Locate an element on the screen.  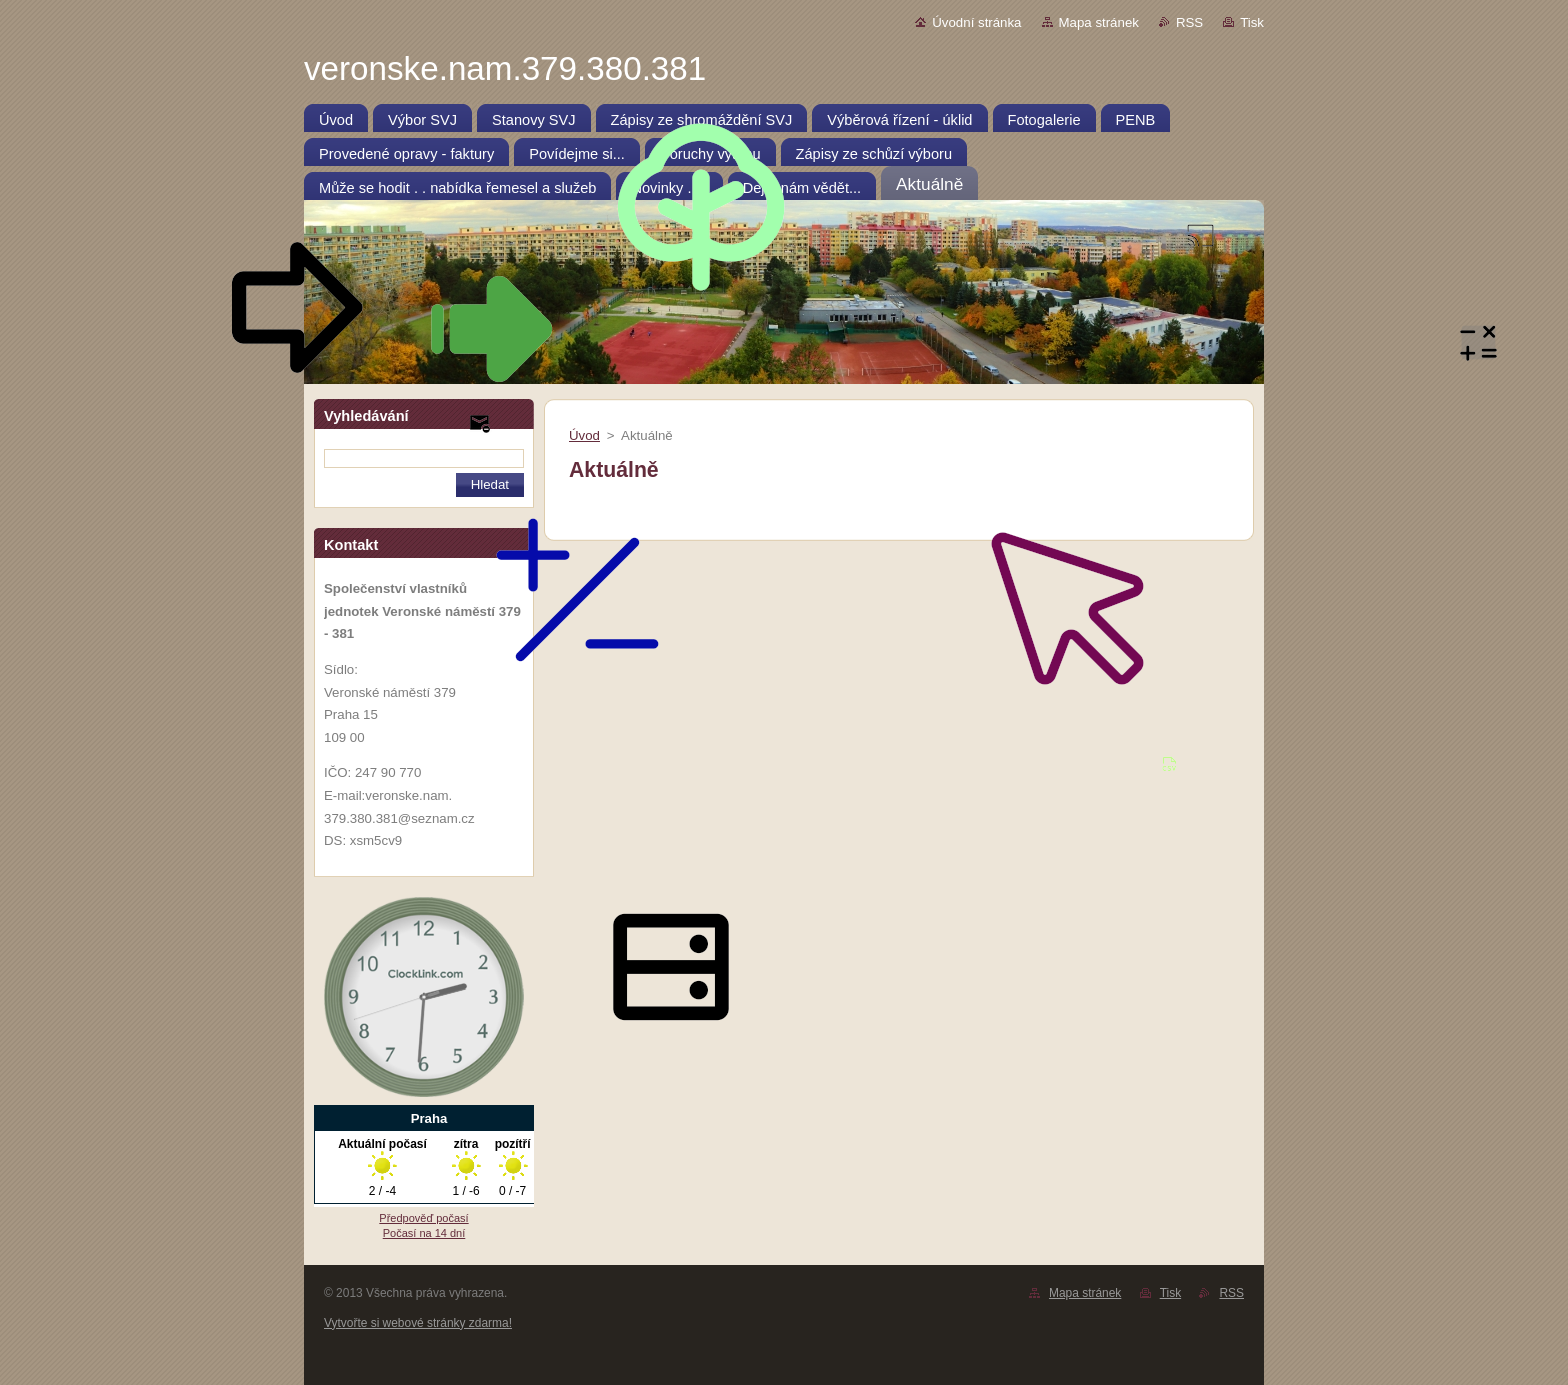
toggle between adding and subtracting values is located at coordinates (577, 599).